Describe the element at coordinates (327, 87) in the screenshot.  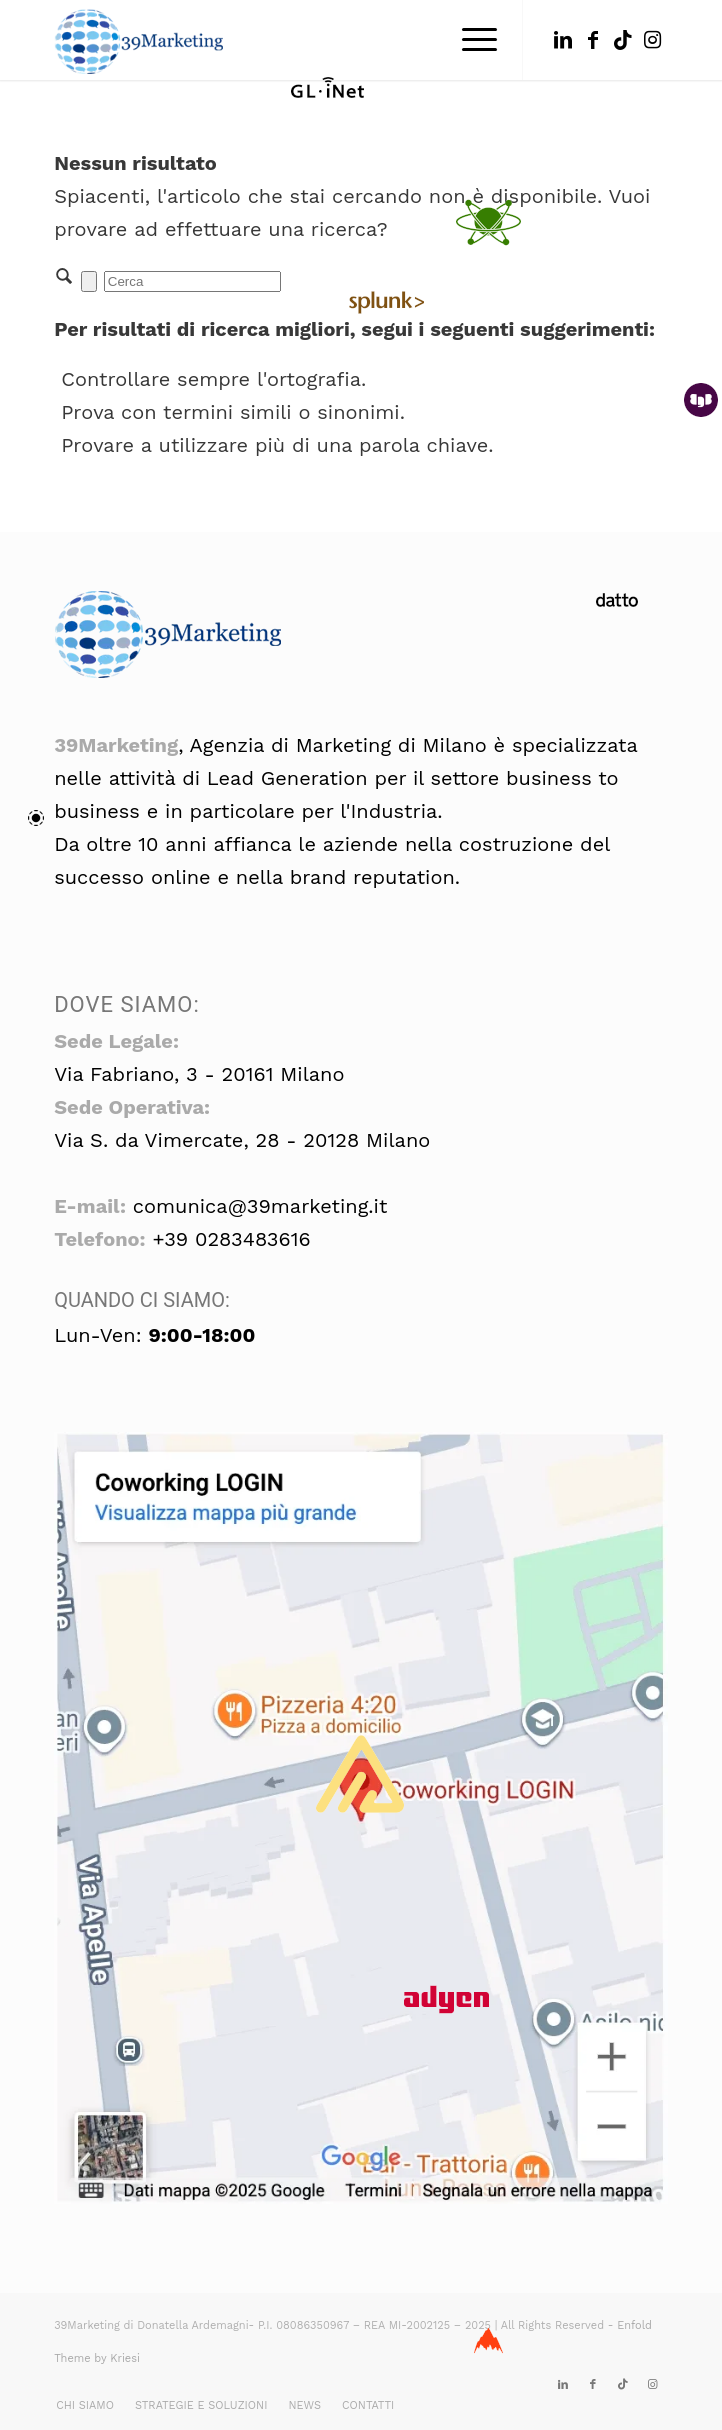
I see `GL.iNet company logo` at that location.